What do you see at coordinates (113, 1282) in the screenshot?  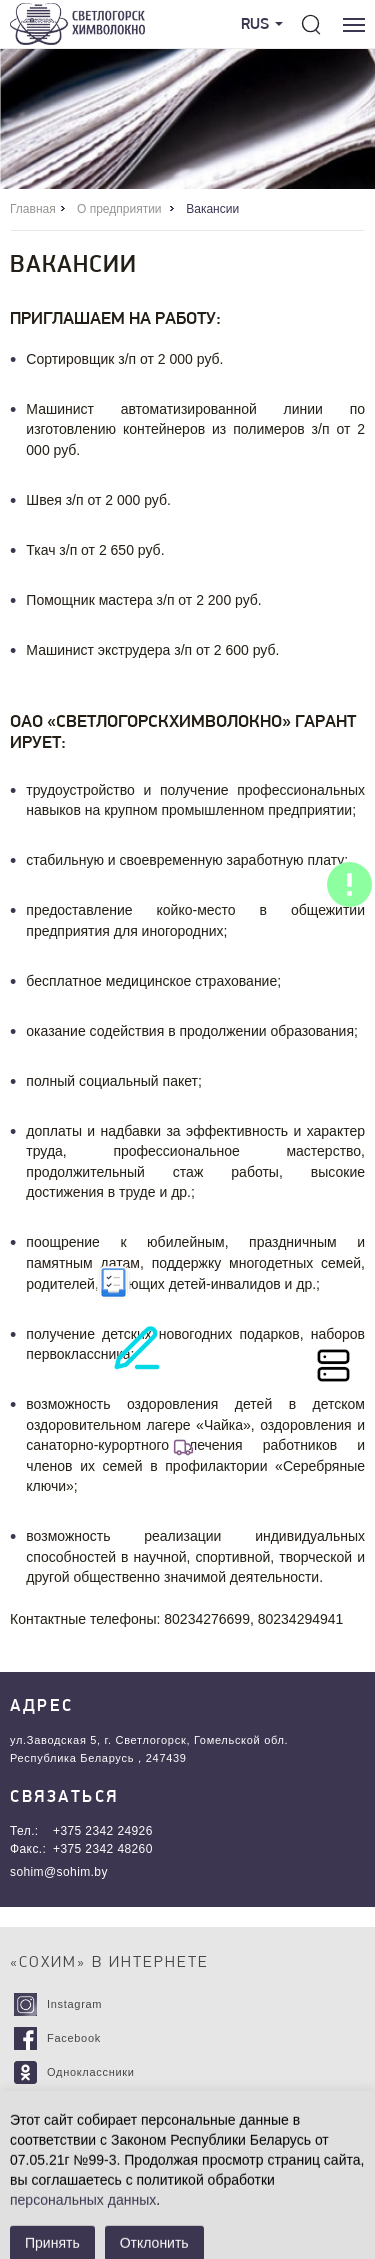 I see `open work-related software or applications` at bounding box center [113, 1282].